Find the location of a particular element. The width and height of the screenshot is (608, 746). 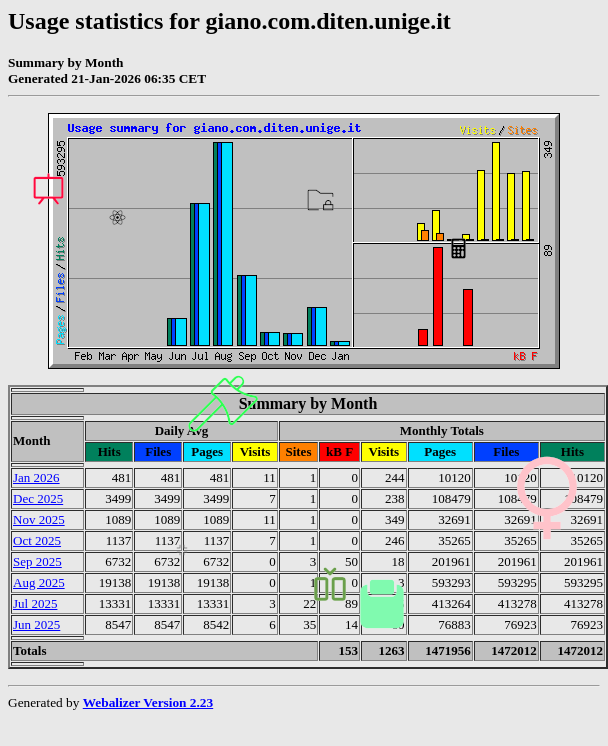

select female gender option is located at coordinates (547, 498).